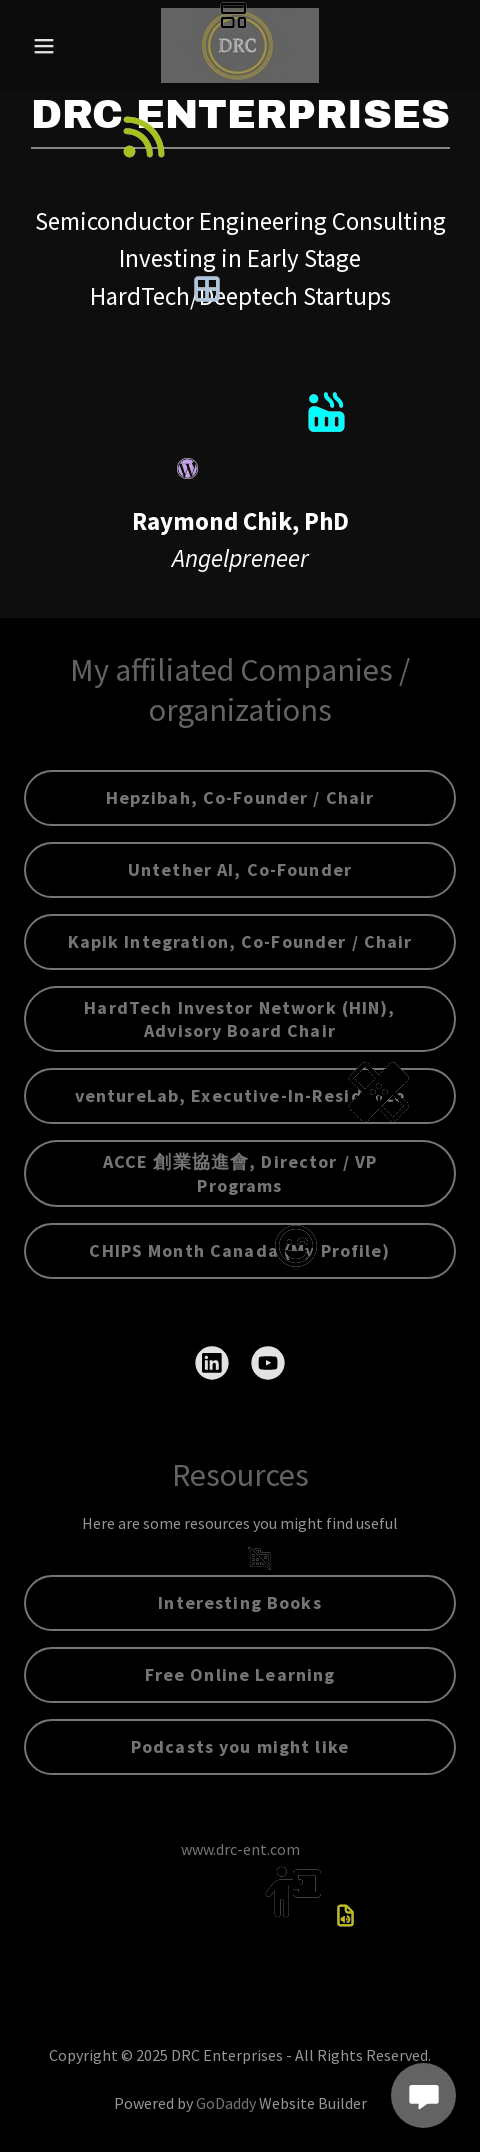 The image size is (480, 2152). What do you see at coordinates (379, 1092) in the screenshot?
I see `apply healing or spot removal tool` at bounding box center [379, 1092].